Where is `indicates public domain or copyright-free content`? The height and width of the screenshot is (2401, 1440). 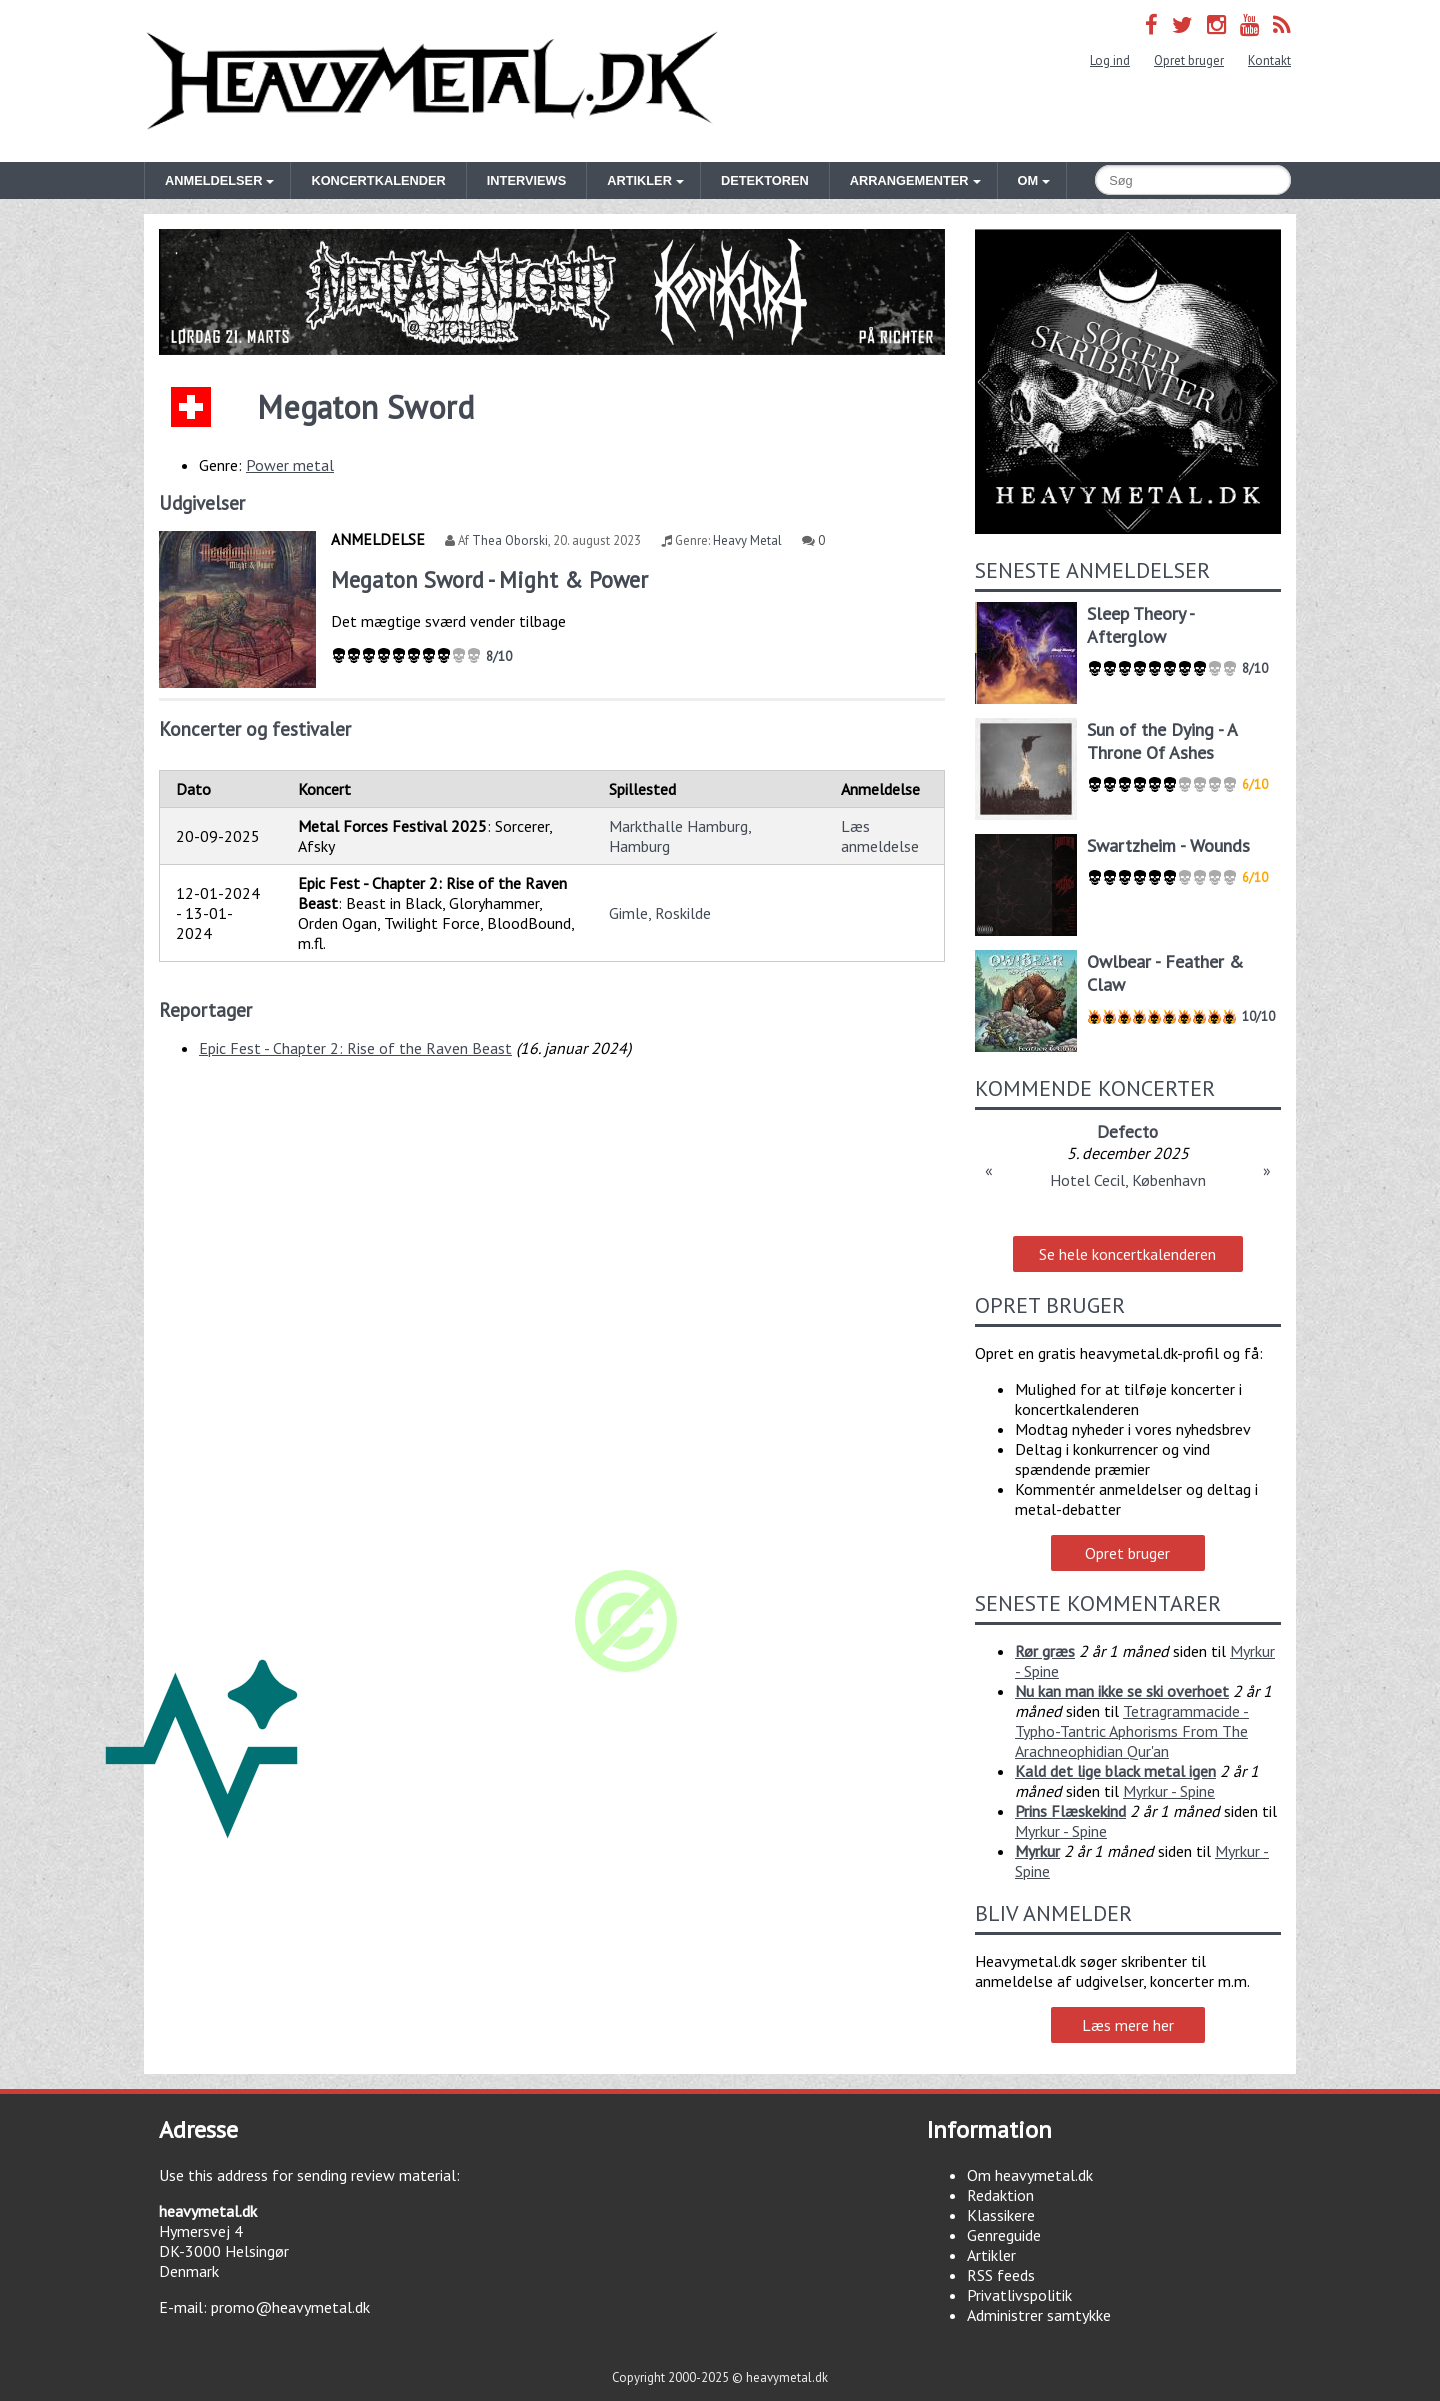
indicates public domain or copyright-free content is located at coordinates (626, 1621).